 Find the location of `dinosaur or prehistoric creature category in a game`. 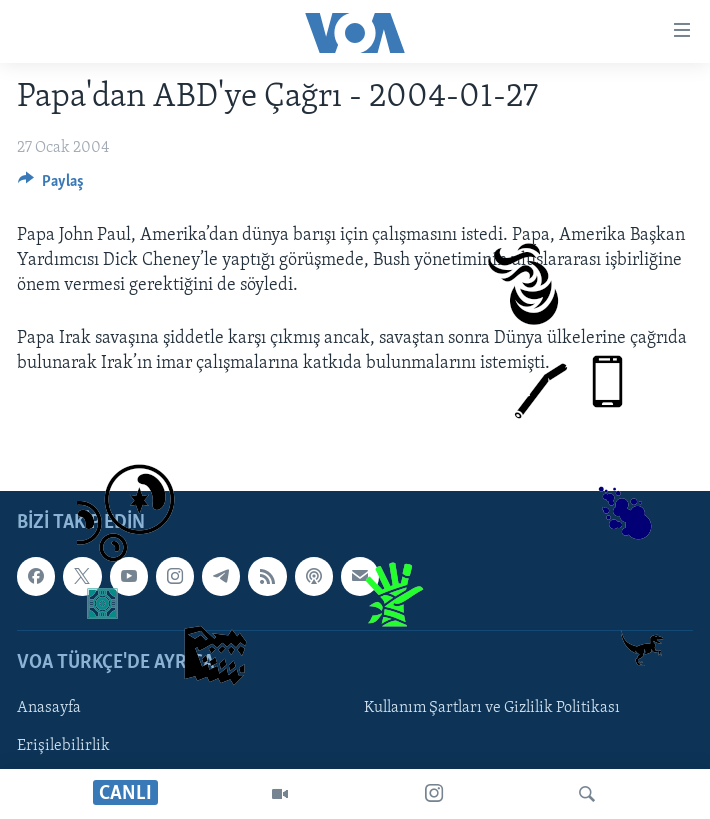

dinosaur or prehistoric creature category in a game is located at coordinates (642, 648).